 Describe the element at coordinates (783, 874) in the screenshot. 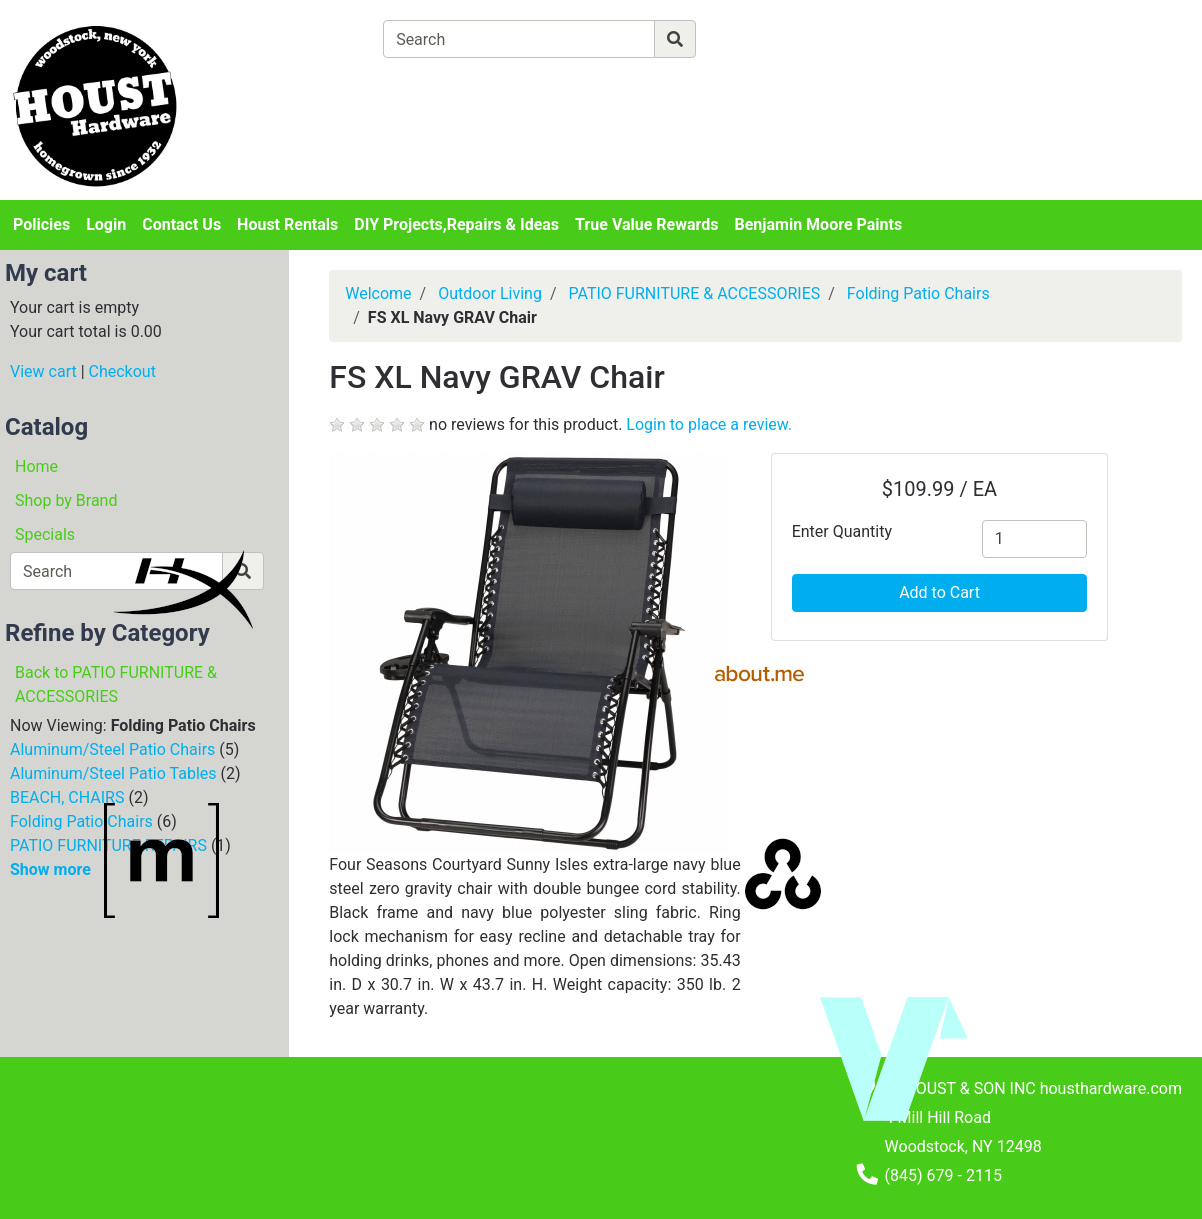

I see `OpenCV computer vision library logo` at that location.